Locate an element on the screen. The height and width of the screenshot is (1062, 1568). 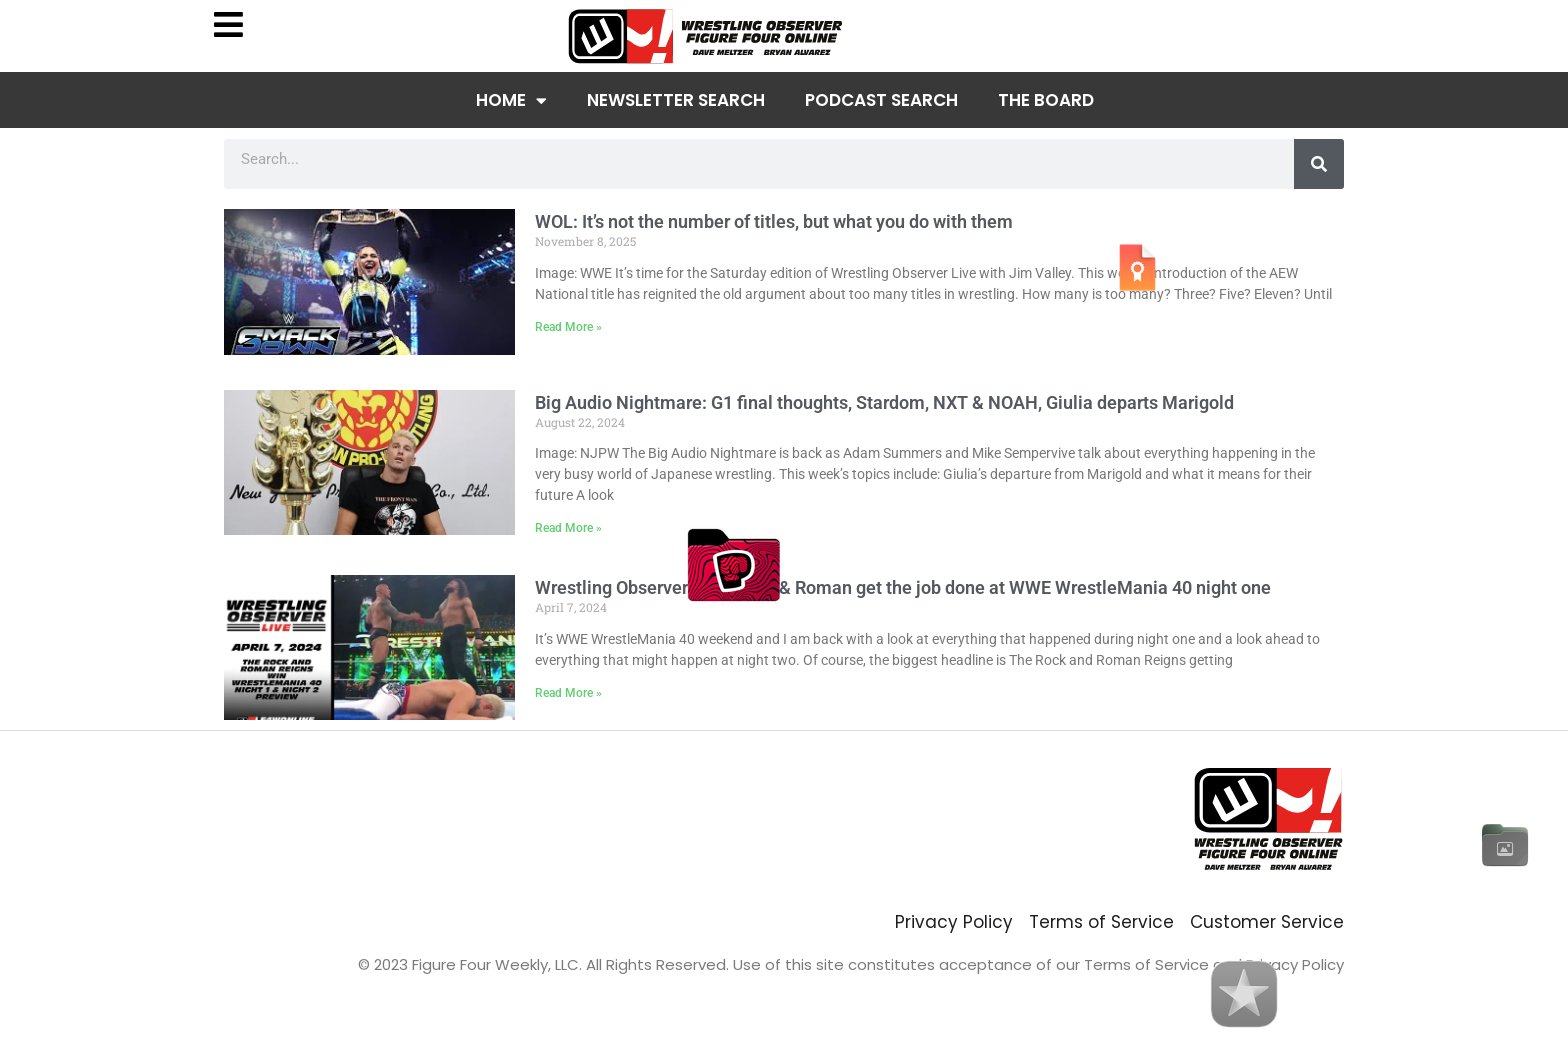
open the iTunes Store app is located at coordinates (1244, 994).